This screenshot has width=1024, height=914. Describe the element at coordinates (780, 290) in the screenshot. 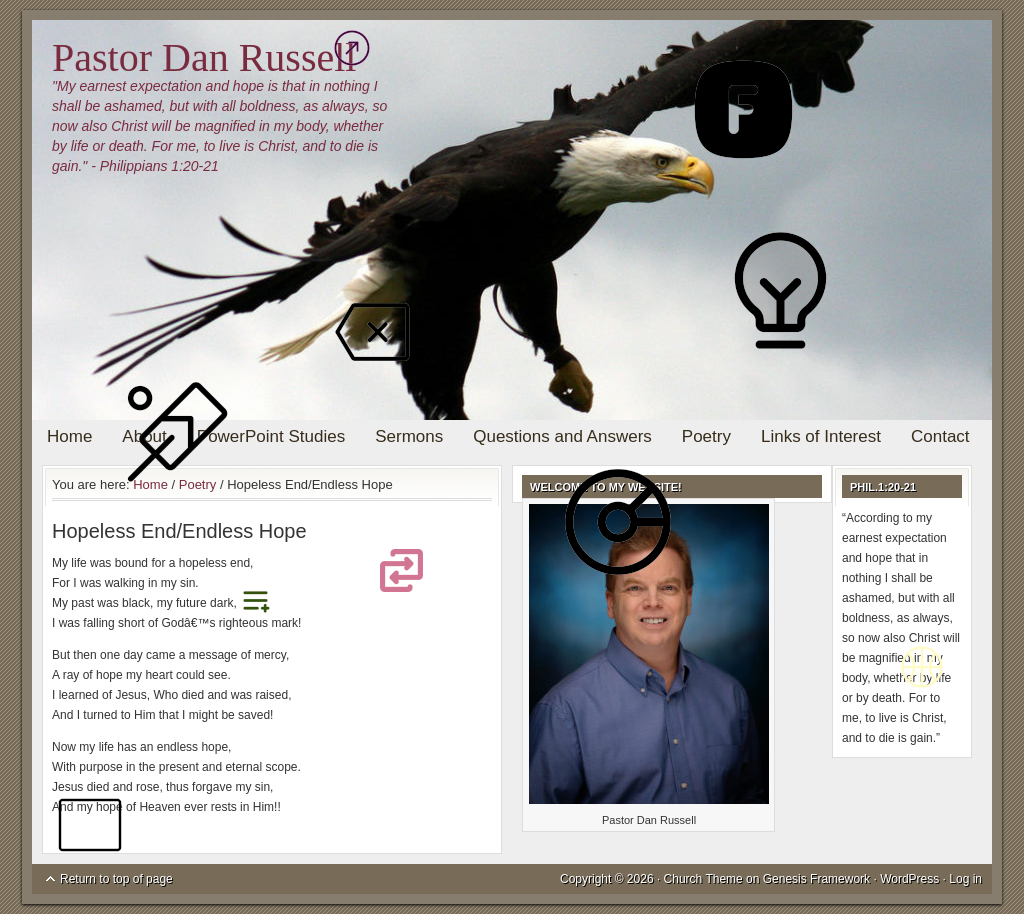

I see `toggle idea or inspiration mode` at that location.